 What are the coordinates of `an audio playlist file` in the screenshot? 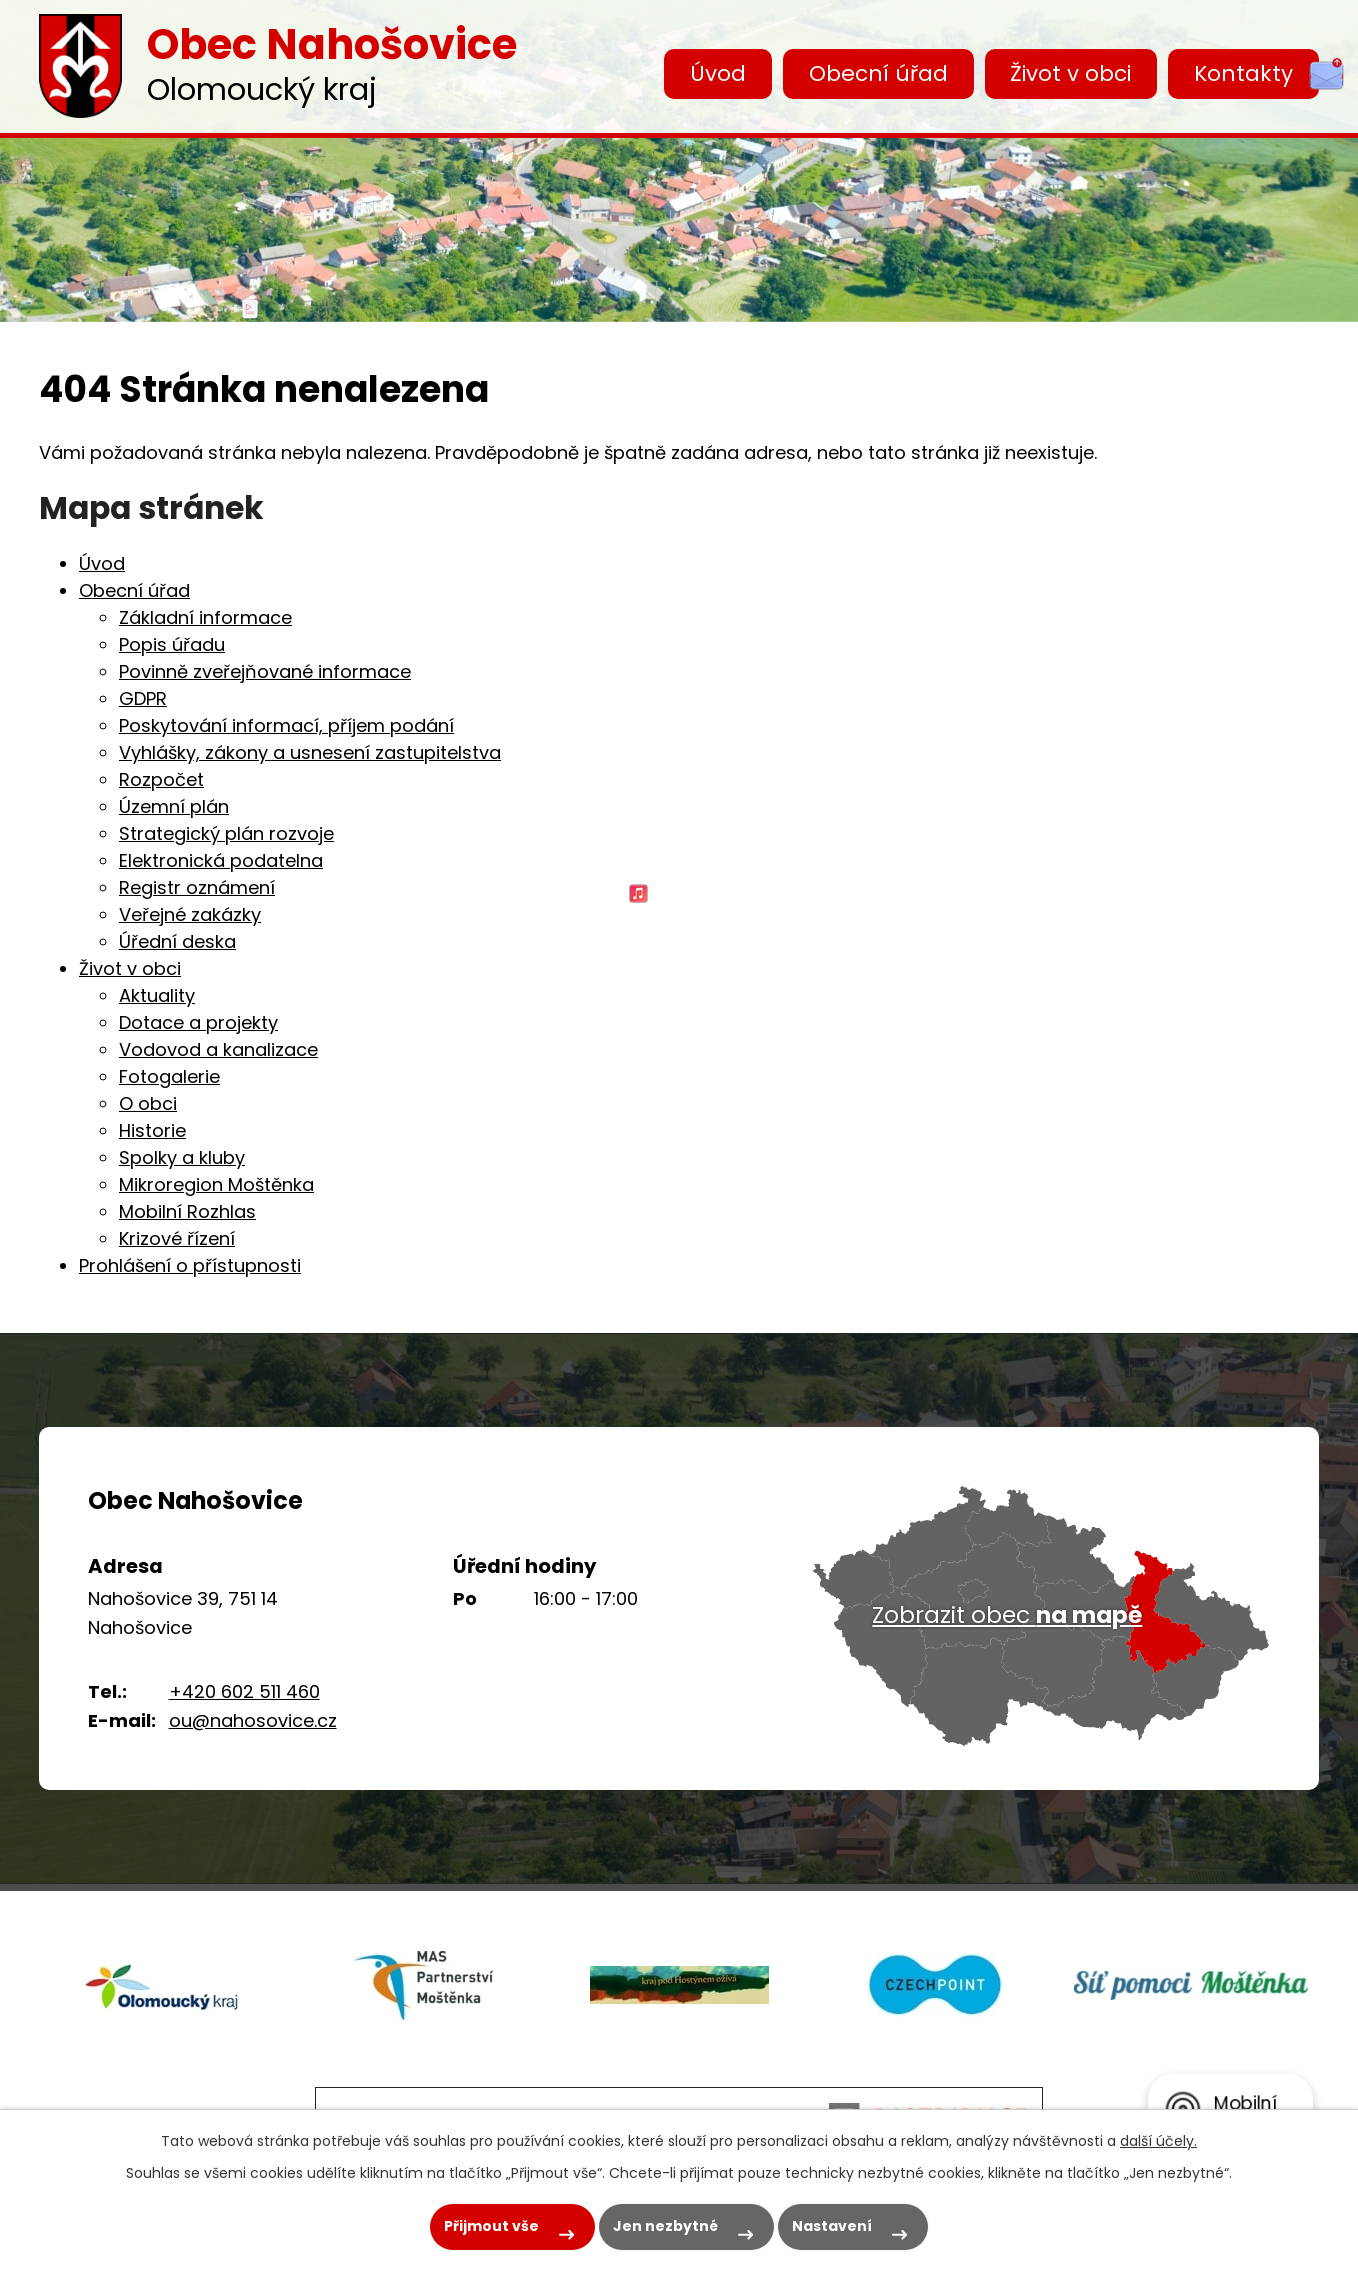 It's located at (250, 309).